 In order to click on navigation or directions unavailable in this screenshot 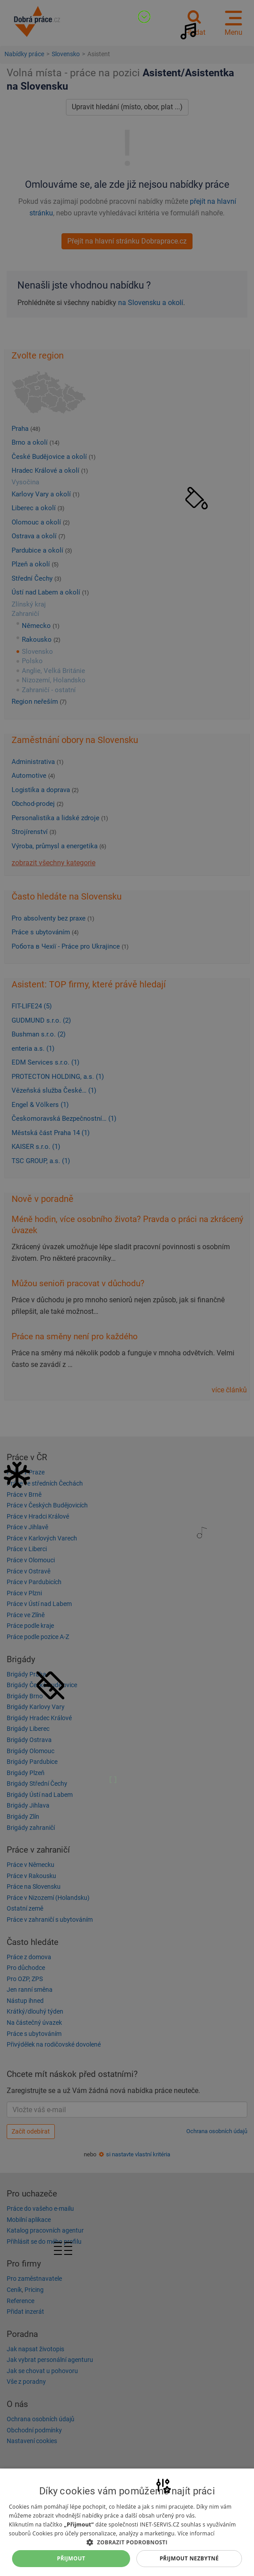, I will do `click(50, 1685)`.